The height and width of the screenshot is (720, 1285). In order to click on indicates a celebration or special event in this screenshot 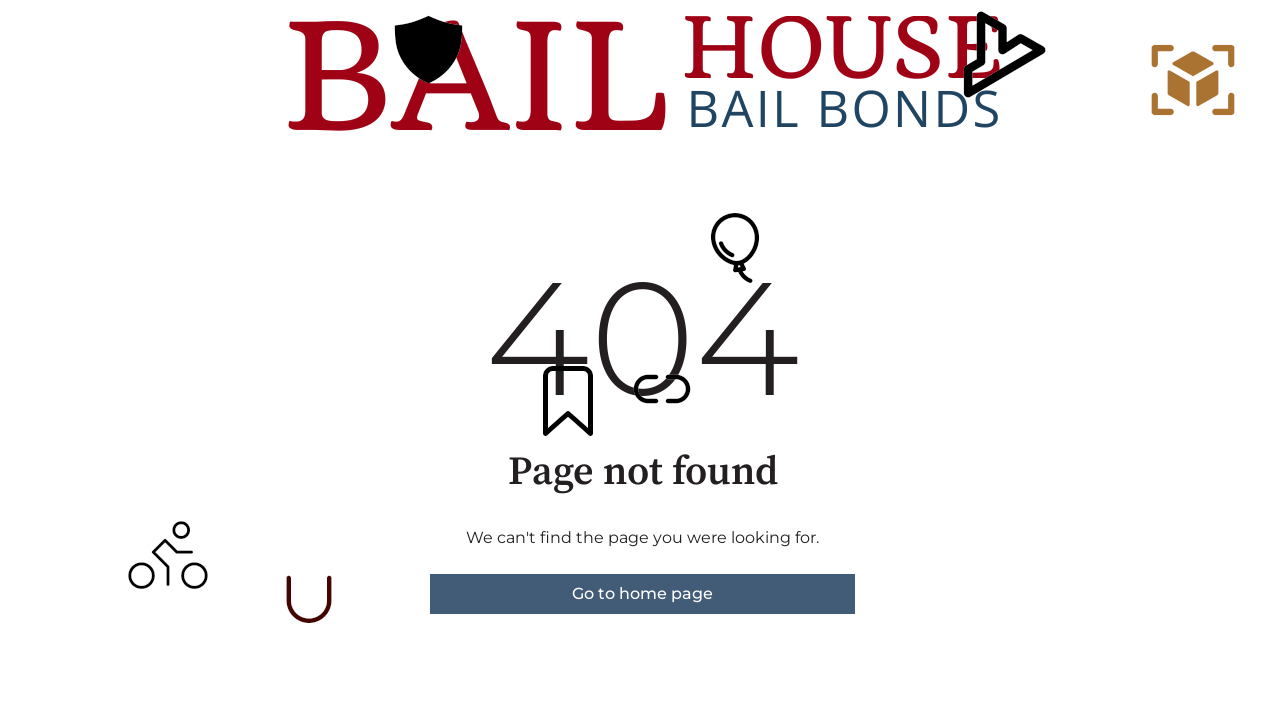, I will do `click(735, 248)`.